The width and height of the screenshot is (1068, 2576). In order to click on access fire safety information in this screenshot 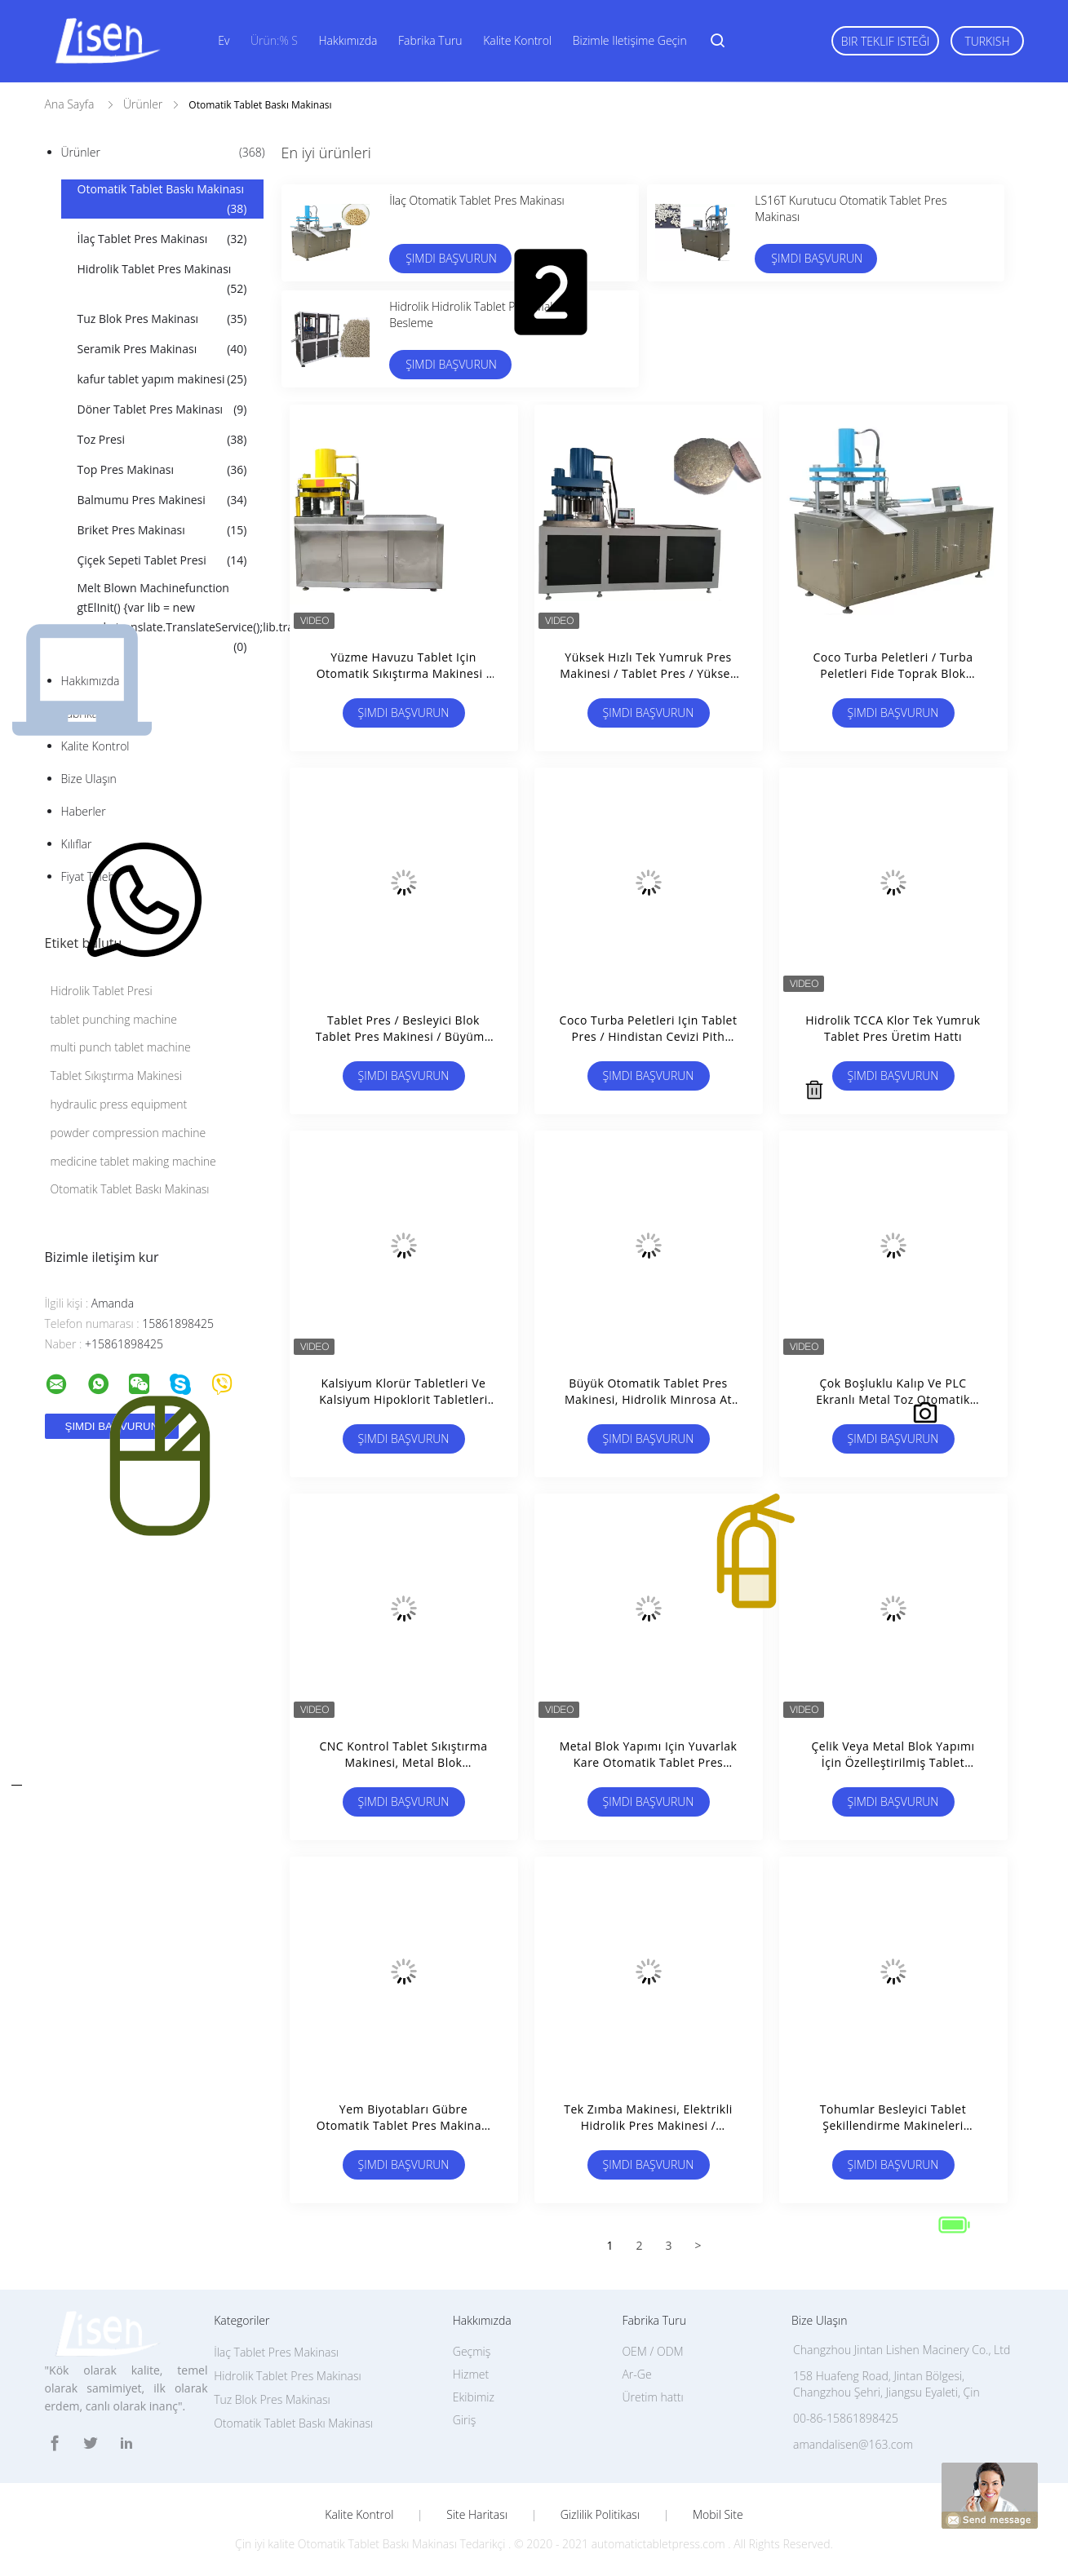, I will do `click(750, 1552)`.